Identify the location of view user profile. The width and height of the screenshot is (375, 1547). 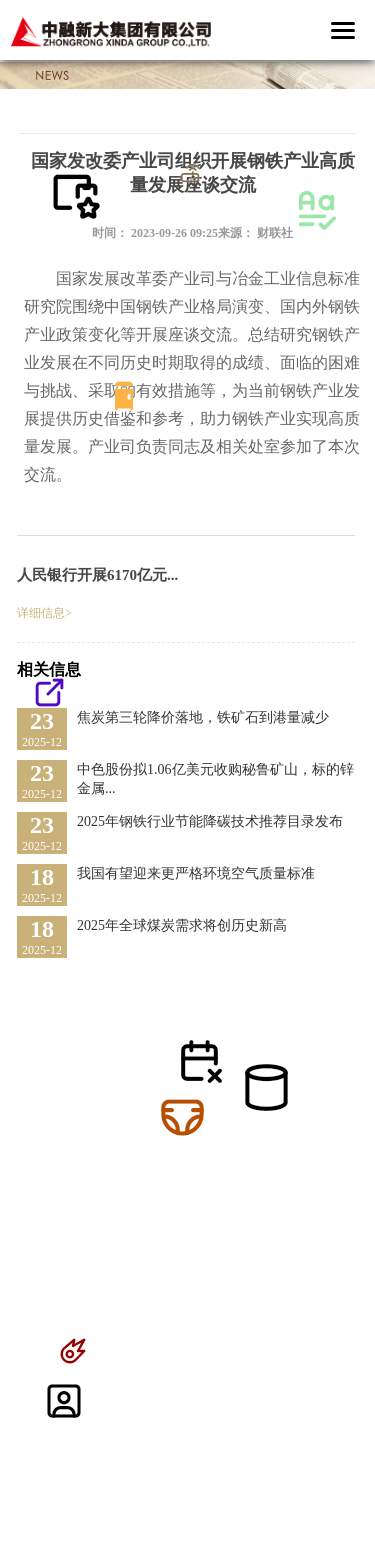
(64, 1401).